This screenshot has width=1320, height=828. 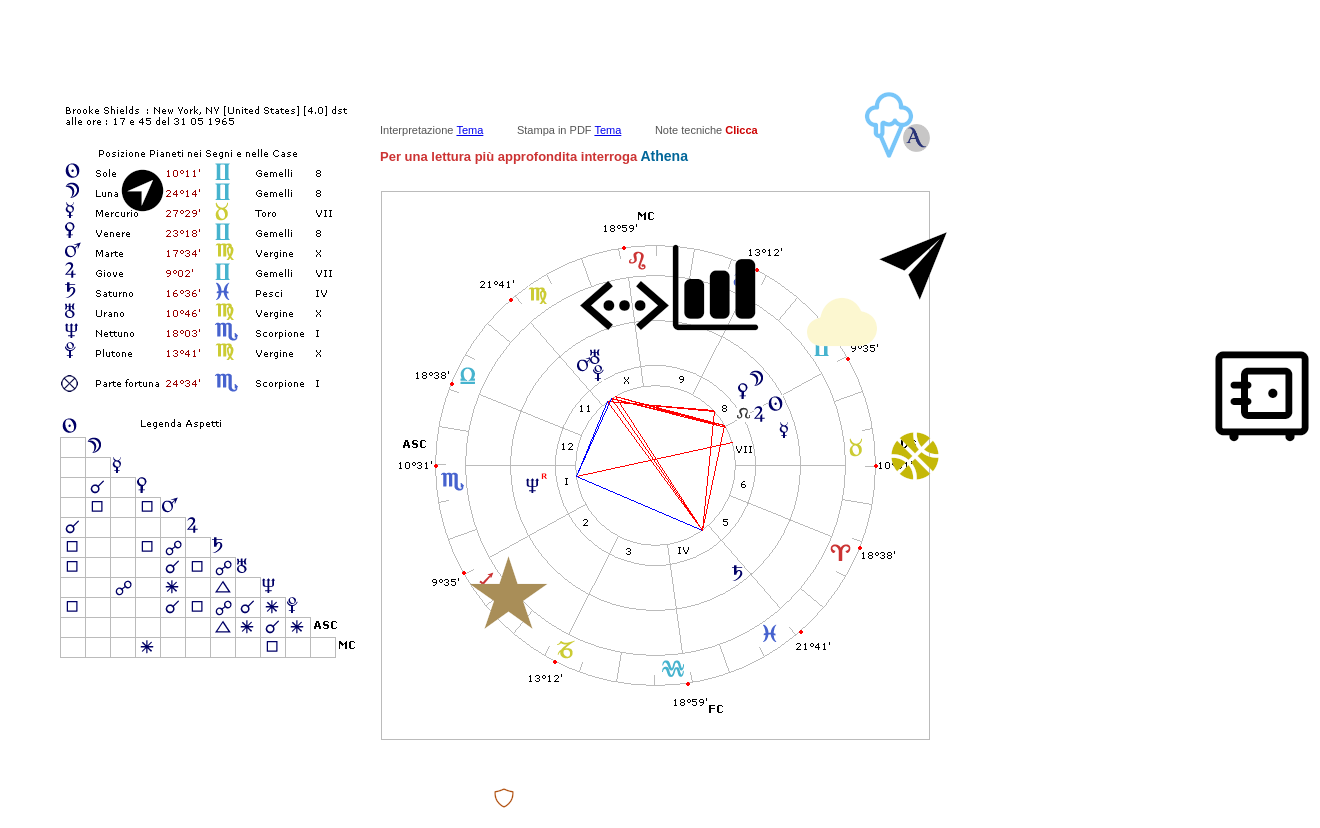 I want to click on indicates code is currently processing or compiling, so click(x=624, y=305).